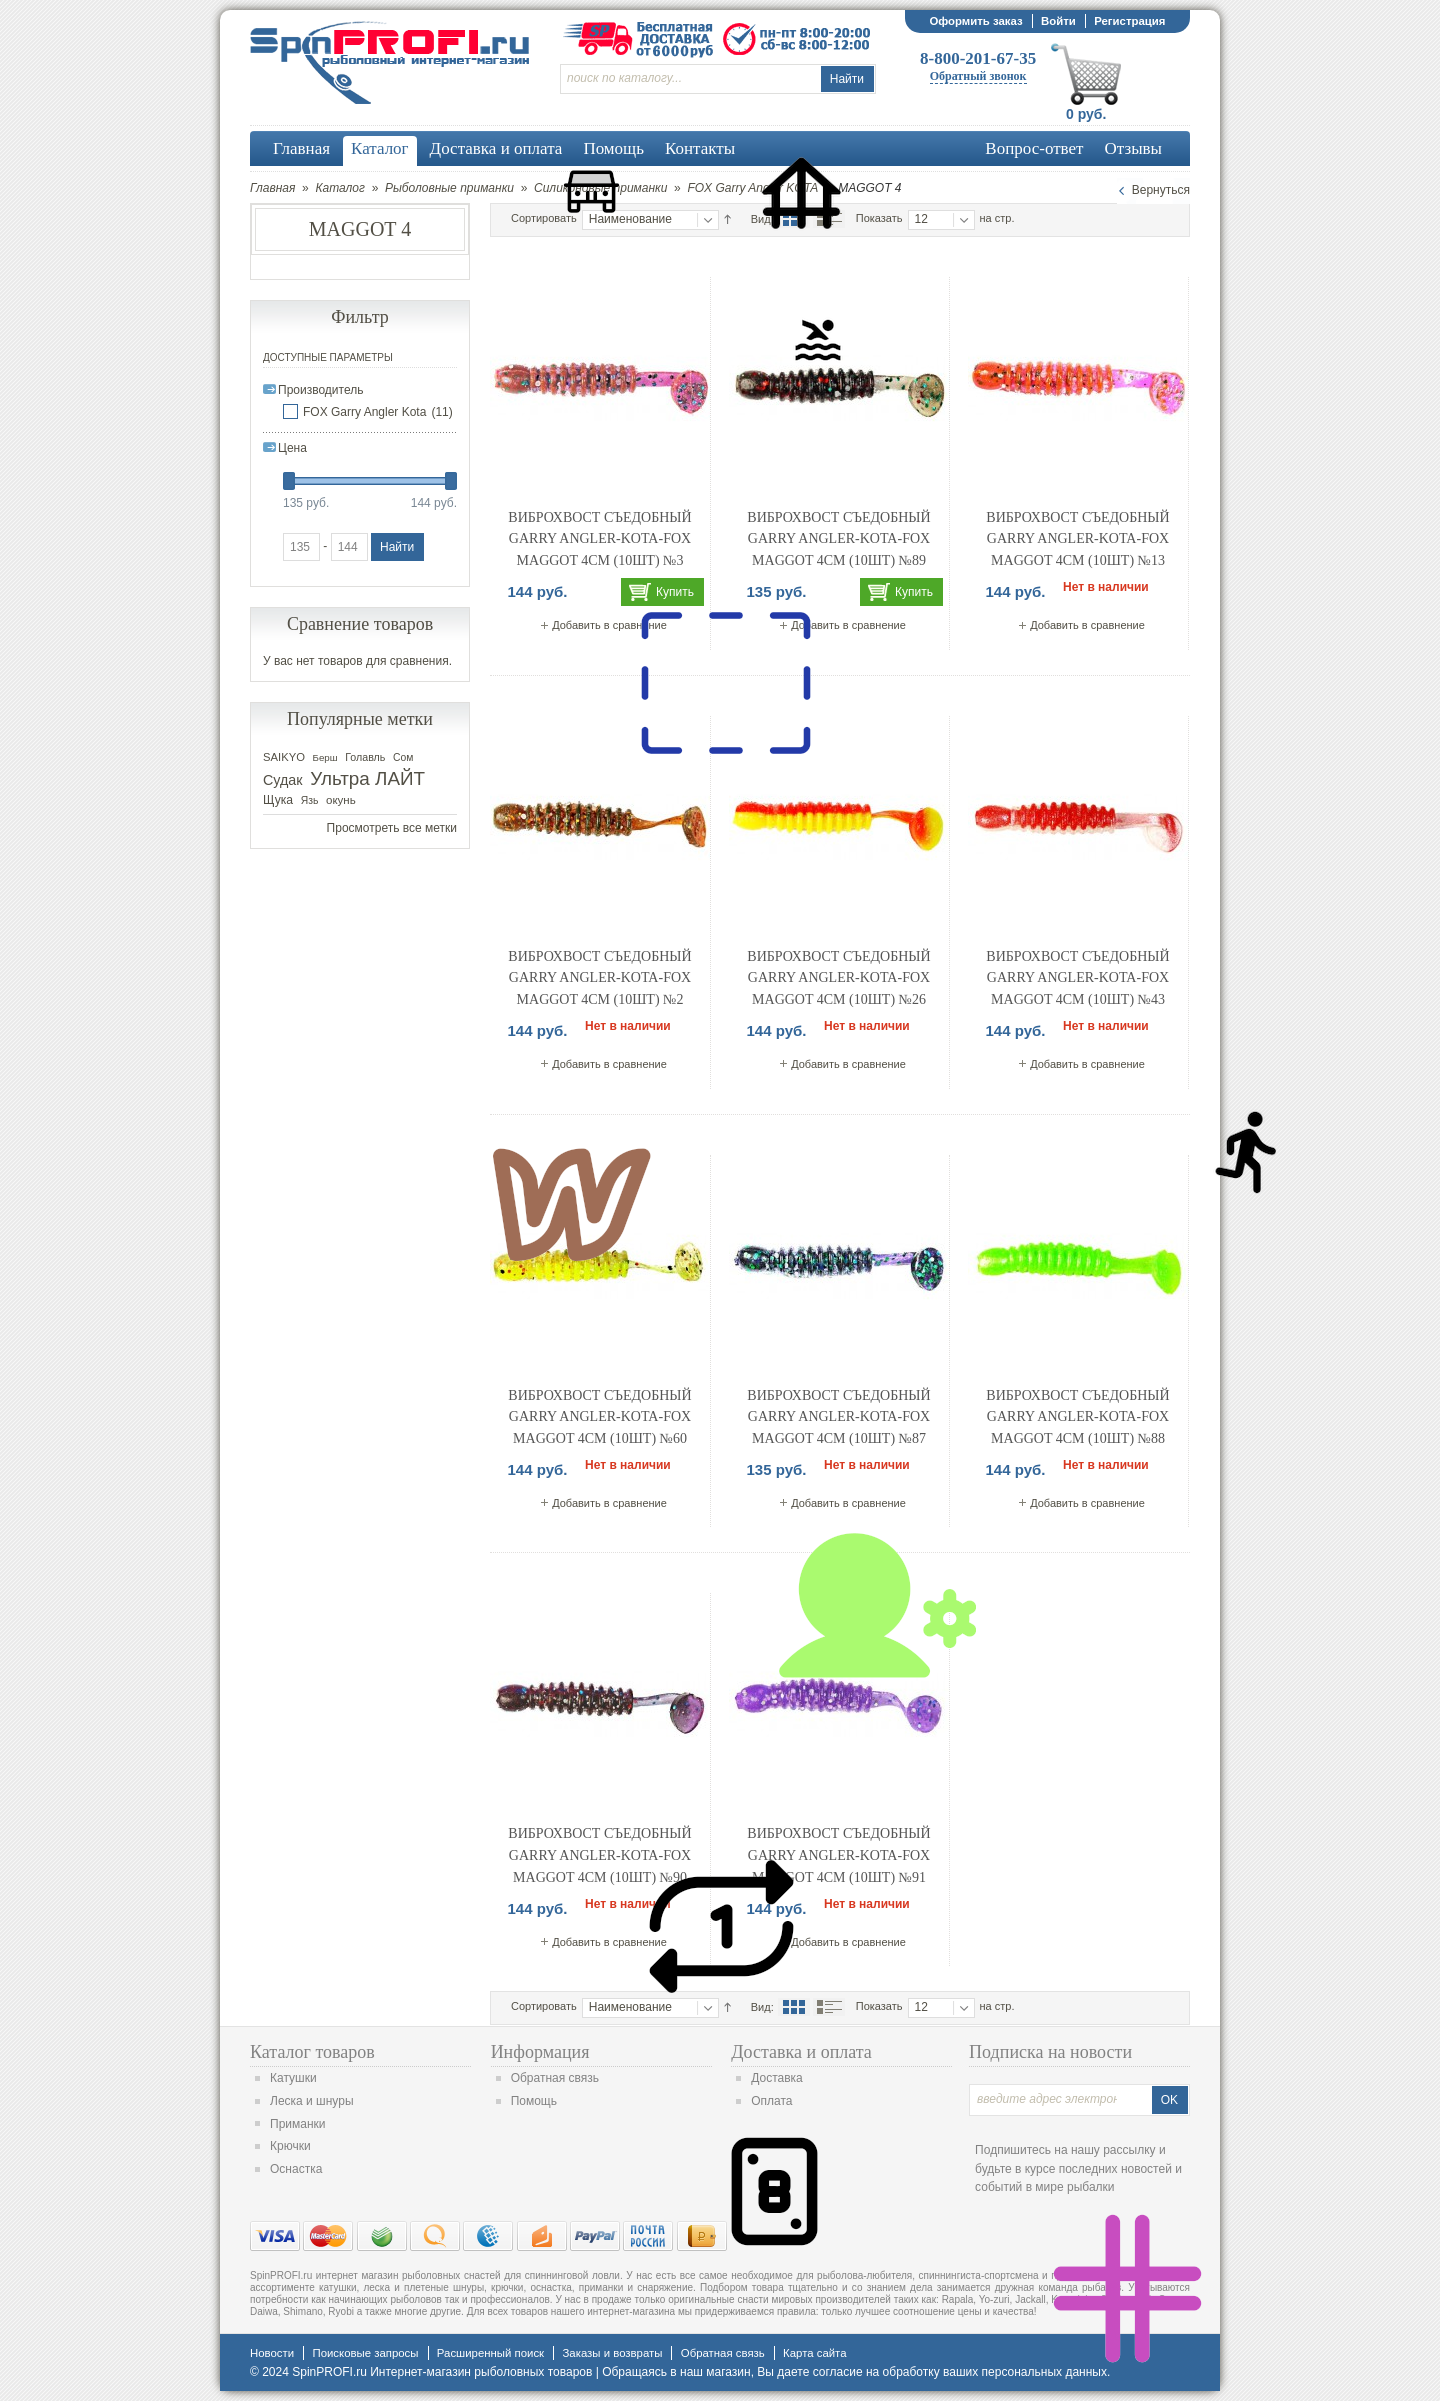  Describe the element at coordinates (818, 340) in the screenshot. I see `view swimming pool amenities` at that location.